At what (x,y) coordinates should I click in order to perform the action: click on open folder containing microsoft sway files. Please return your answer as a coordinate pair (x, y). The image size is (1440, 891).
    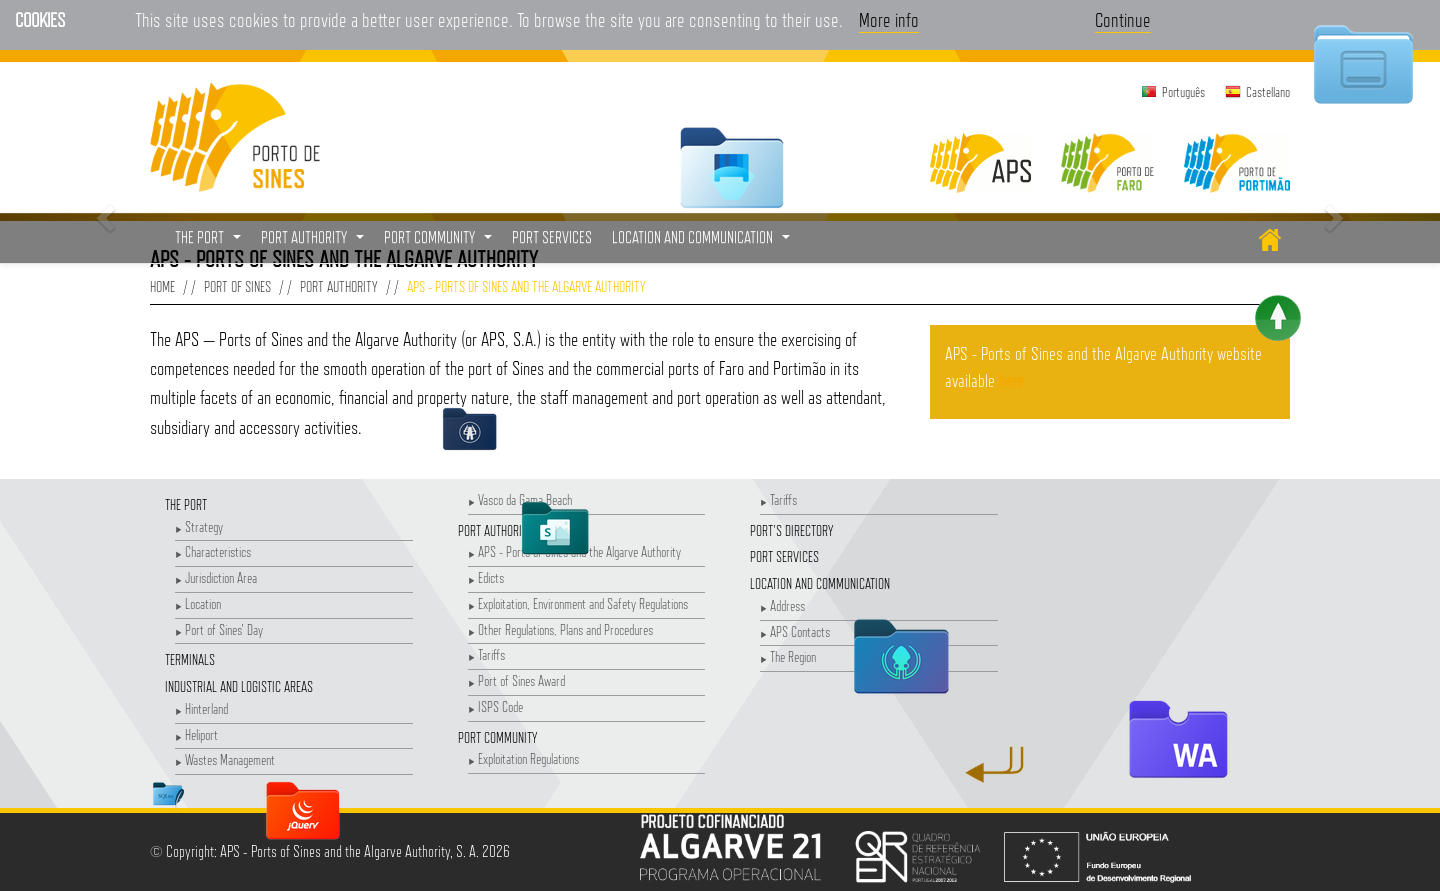
    Looking at the image, I should click on (555, 530).